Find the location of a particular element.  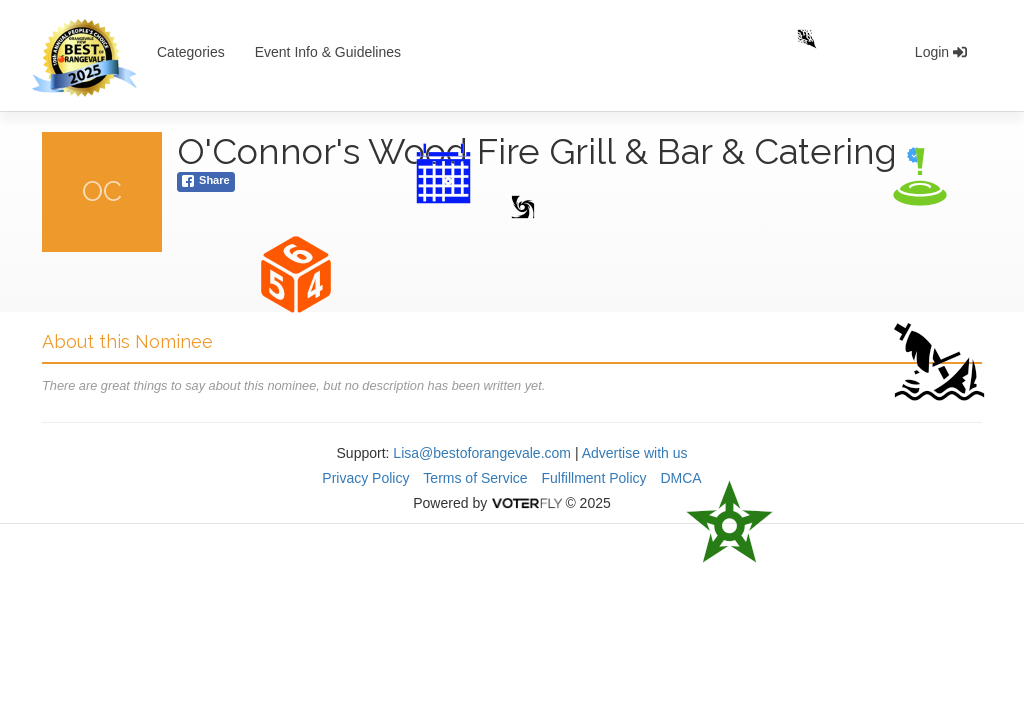

select ice spear ability or spell is located at coordinates (807, 39).